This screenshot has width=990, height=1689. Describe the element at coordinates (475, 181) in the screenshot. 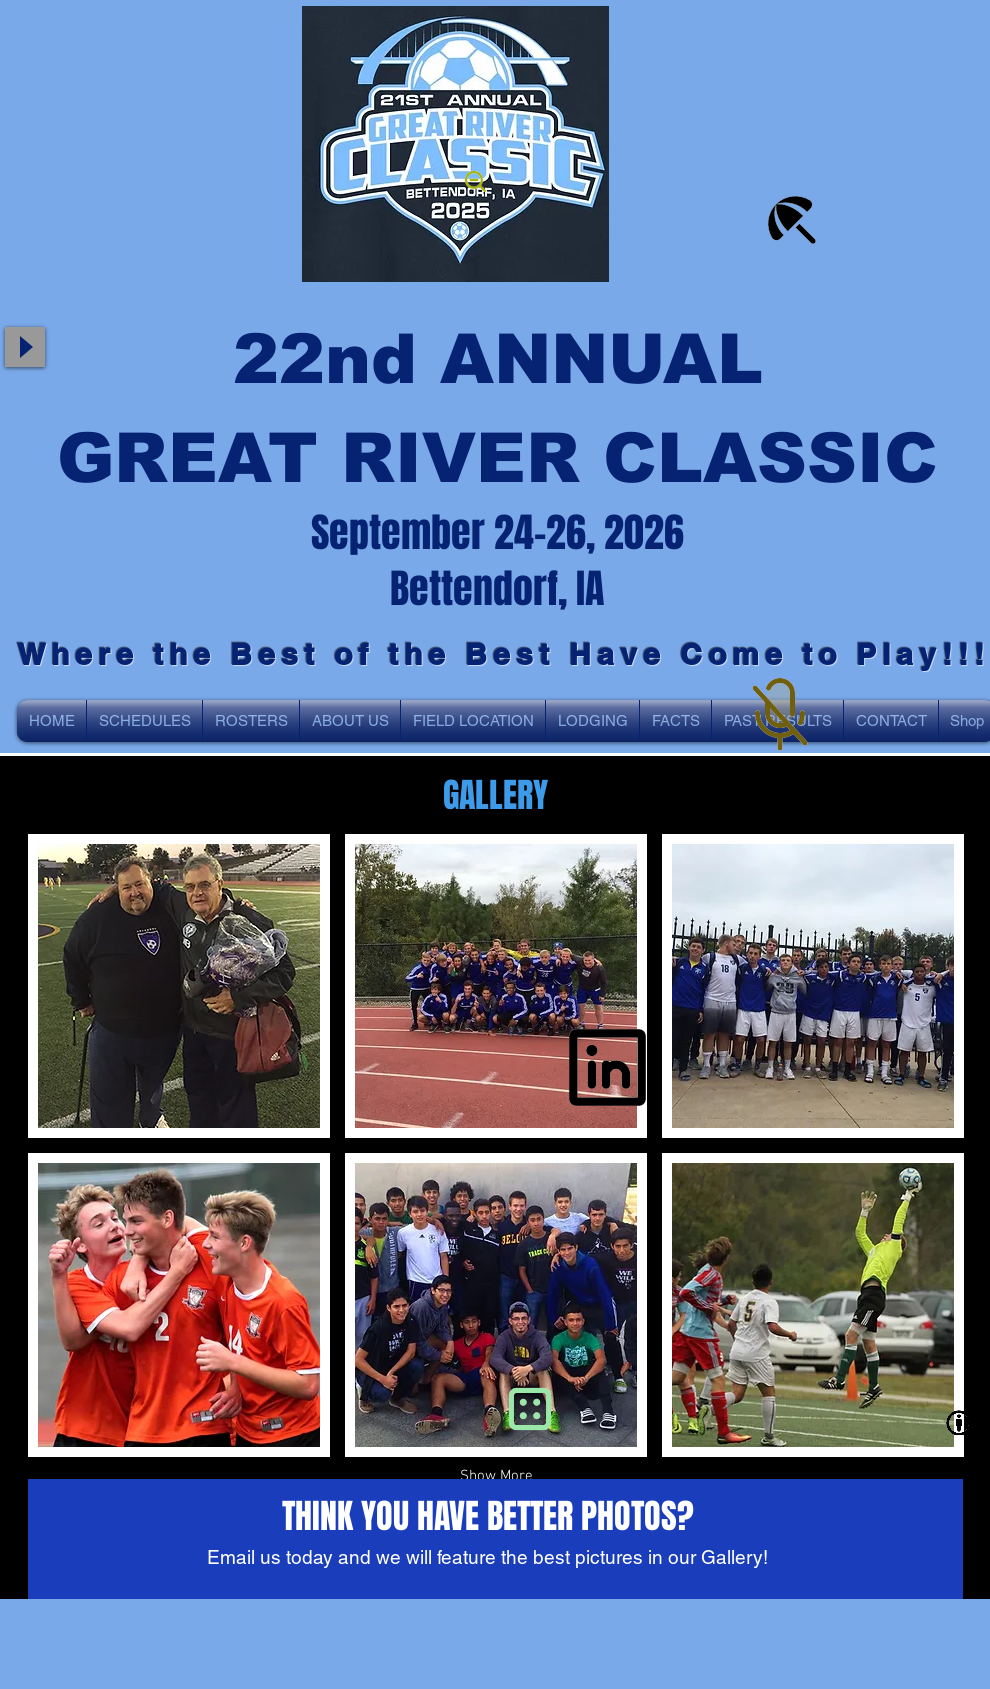

I see `zoom out` at that location.